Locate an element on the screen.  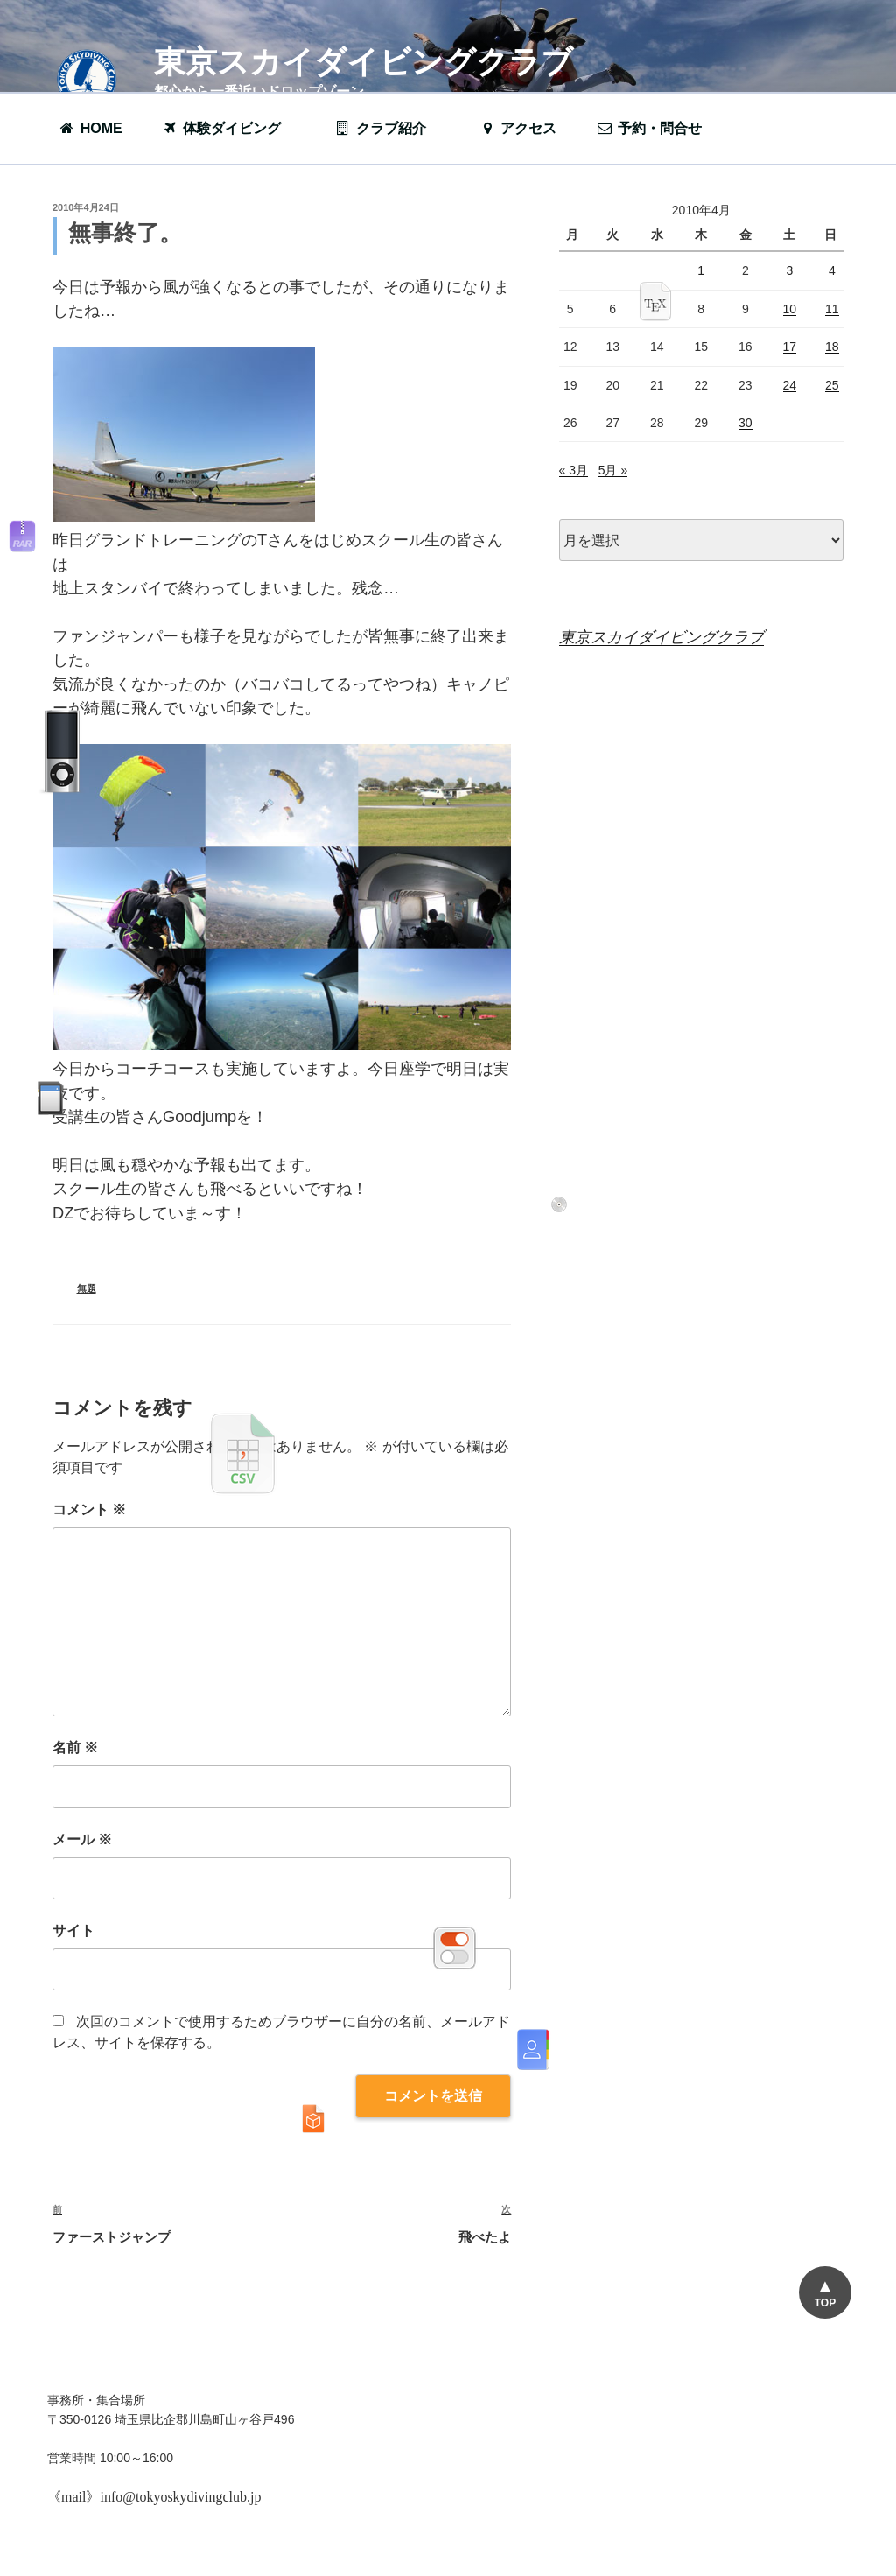
open system tweaks or settings customization is located at coordinates (454, 1948).